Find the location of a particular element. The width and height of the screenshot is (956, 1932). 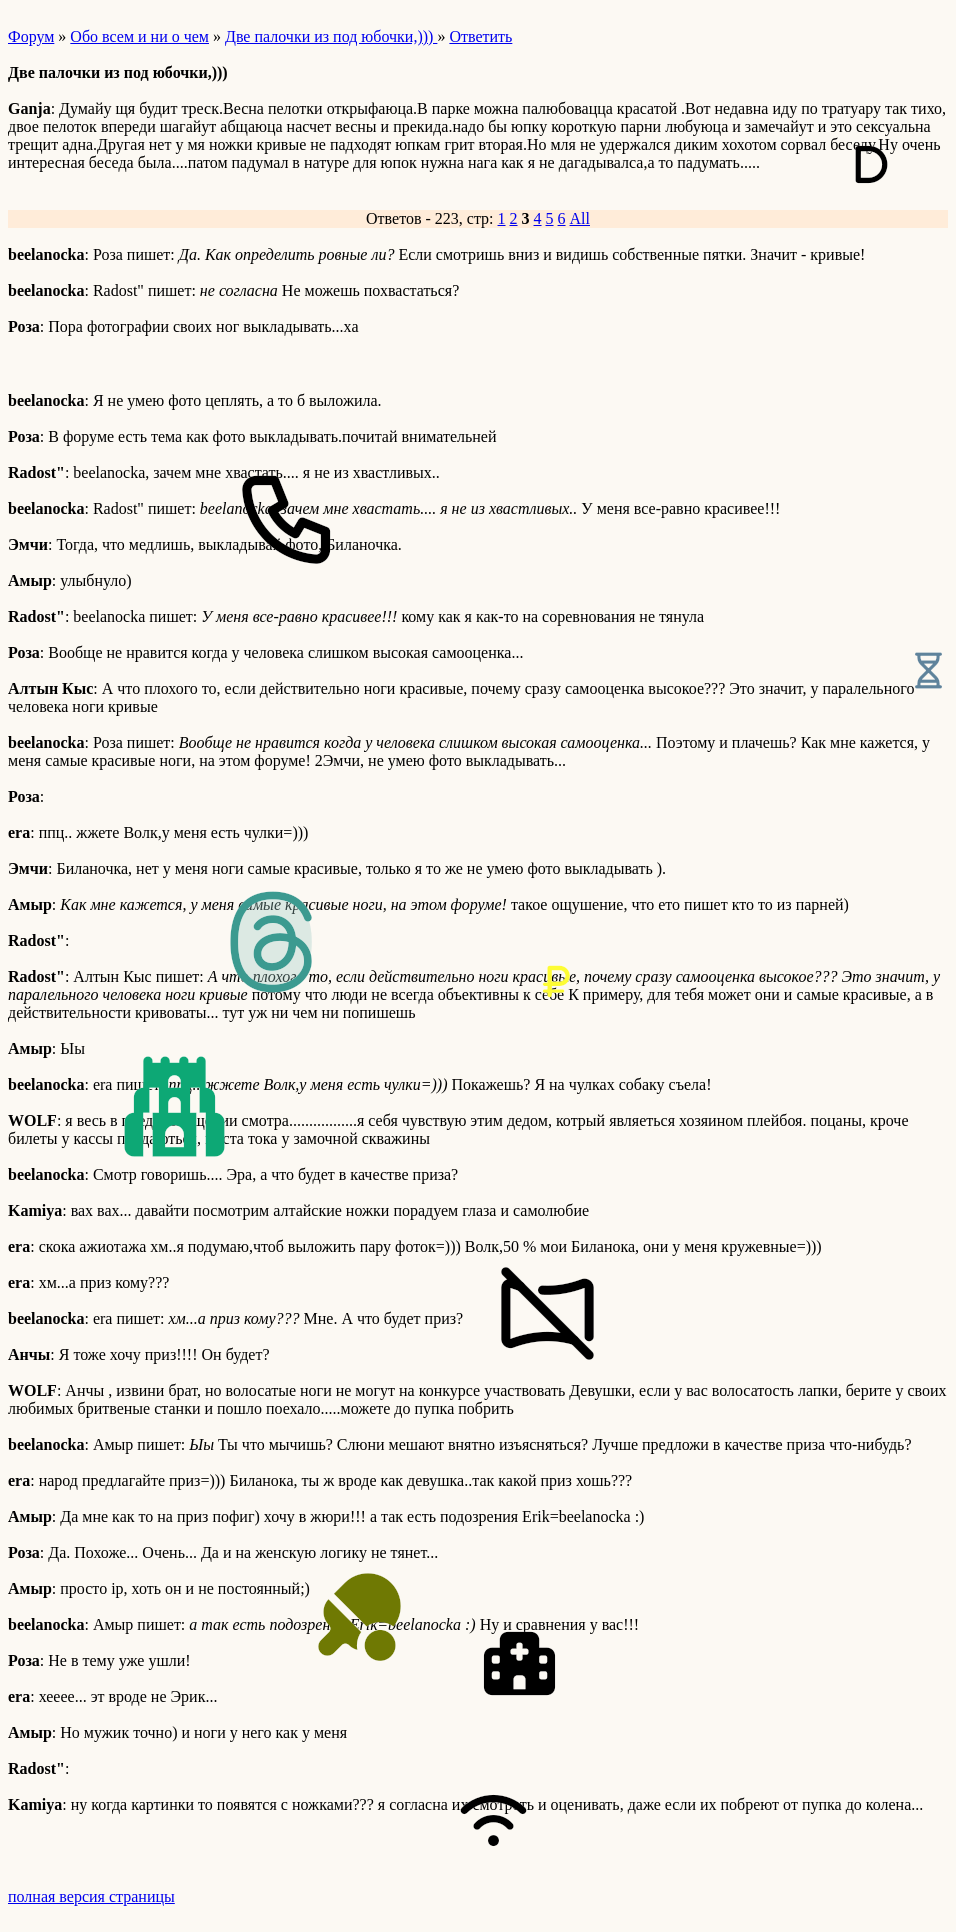

indicates Russian ruble currency is located at coordinates (557, 981).